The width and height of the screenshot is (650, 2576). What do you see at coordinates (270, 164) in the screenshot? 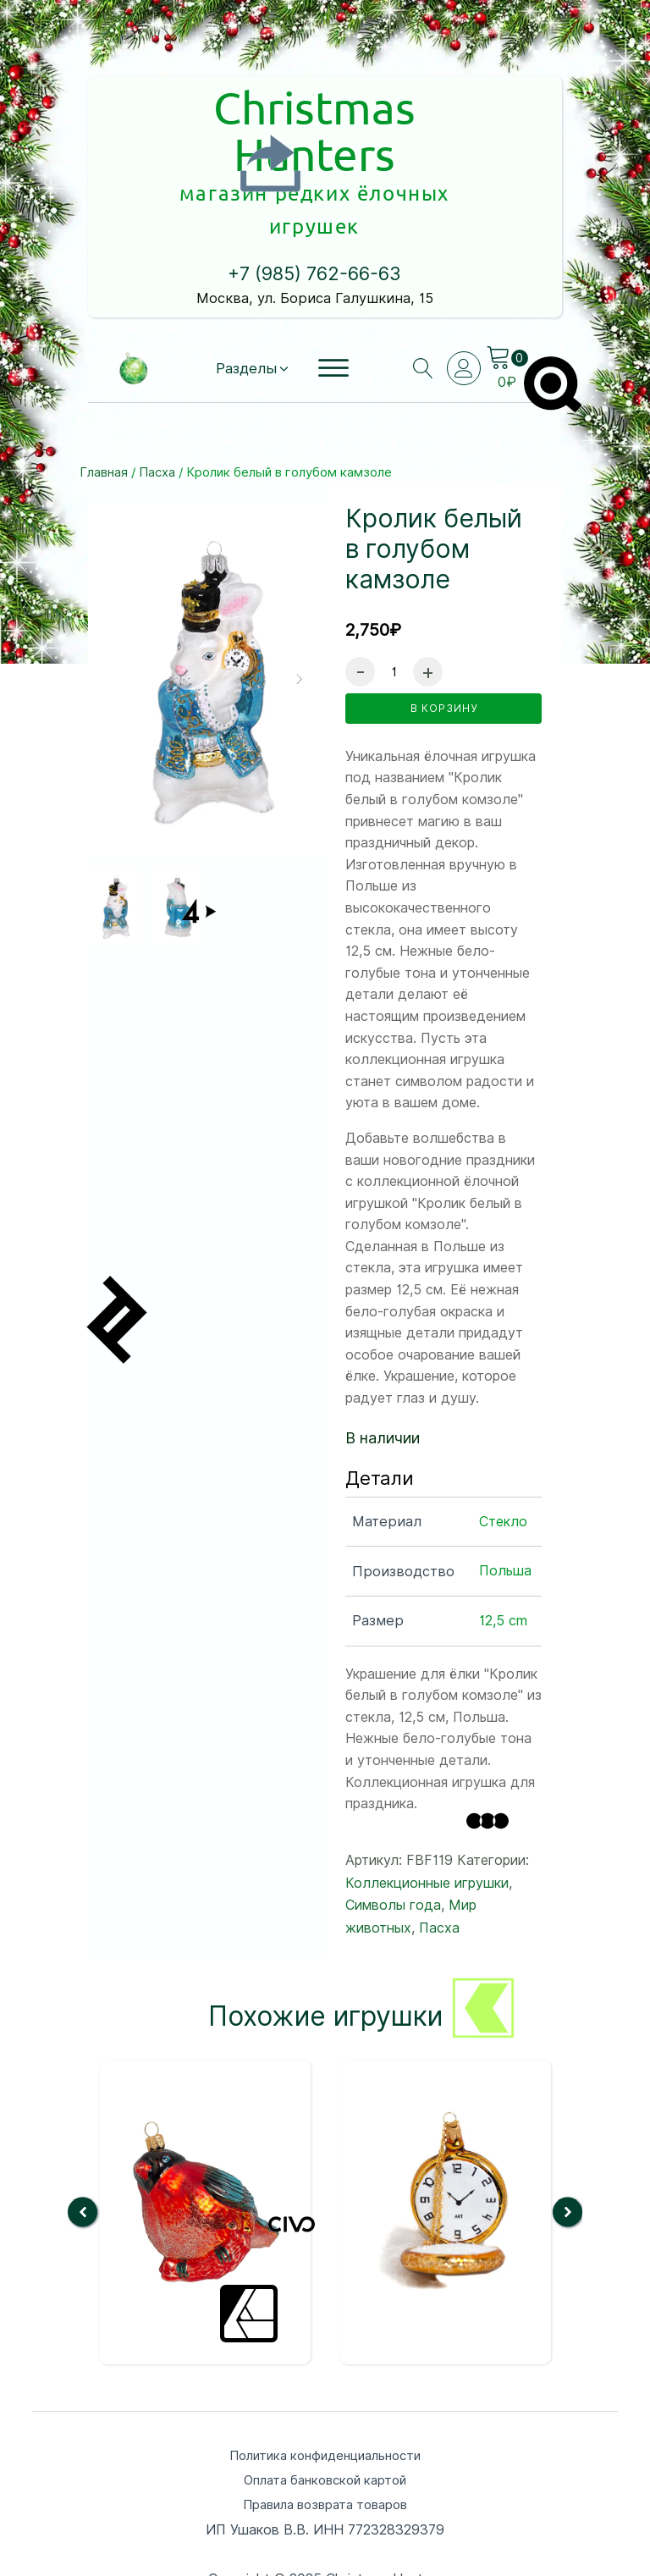
I see `share content to another app or person` at bounding box center [270, 164].